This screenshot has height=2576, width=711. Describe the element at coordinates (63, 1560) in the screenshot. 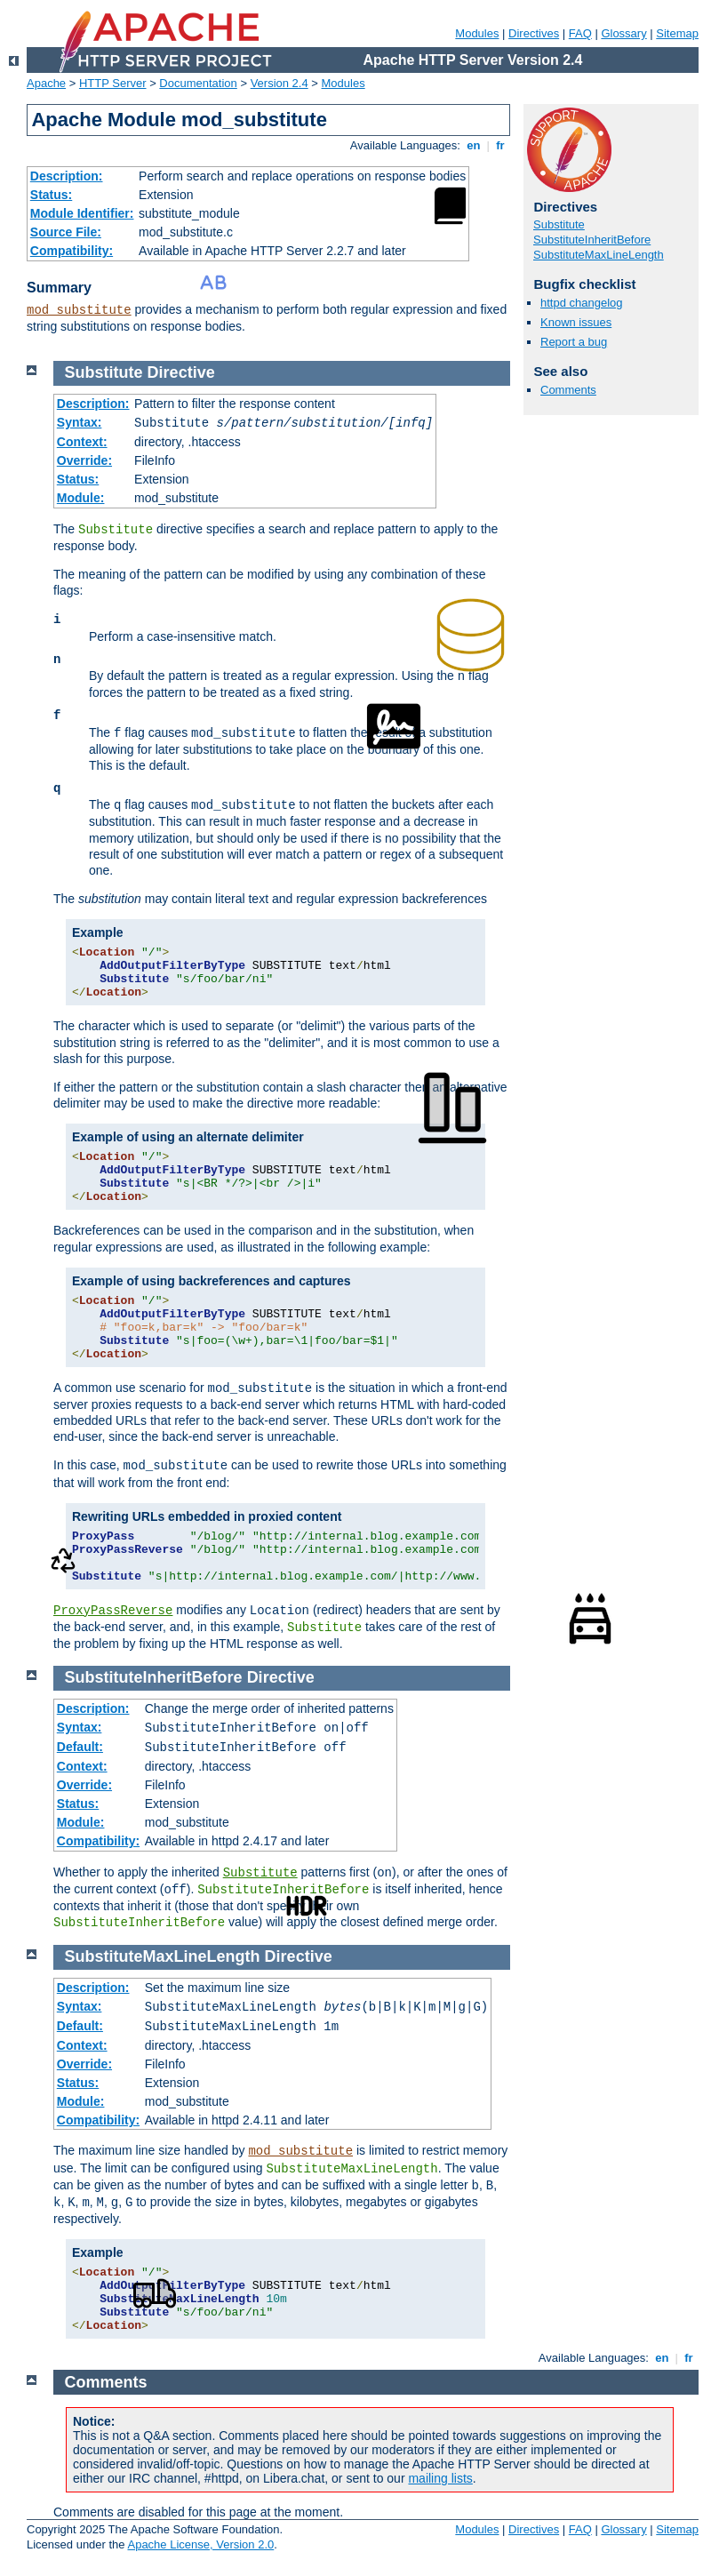

I see `indicates recyclable or eco-friendly content` at that location.